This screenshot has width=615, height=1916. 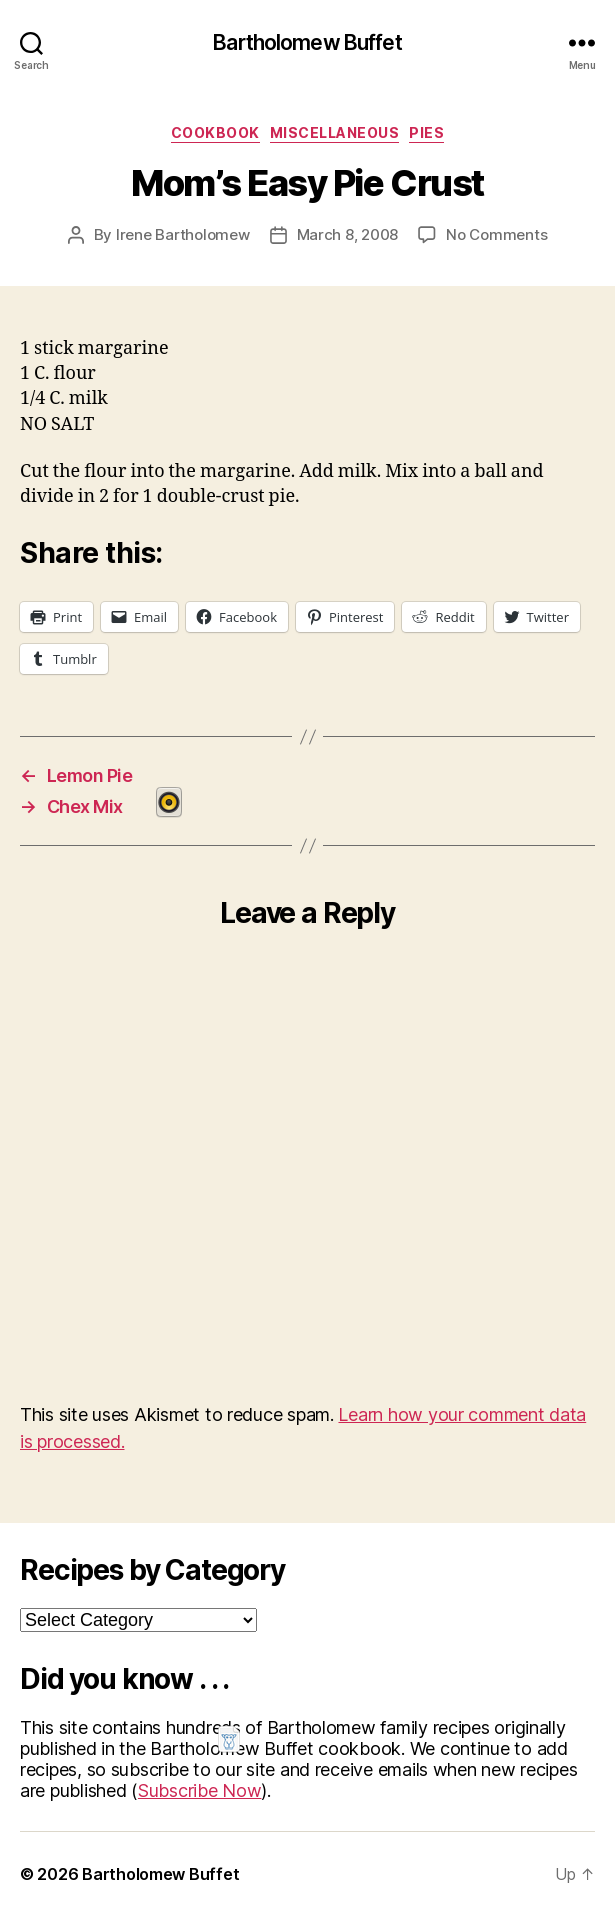 I want to click on access sound and audio settings, so click(x=169, y=802).